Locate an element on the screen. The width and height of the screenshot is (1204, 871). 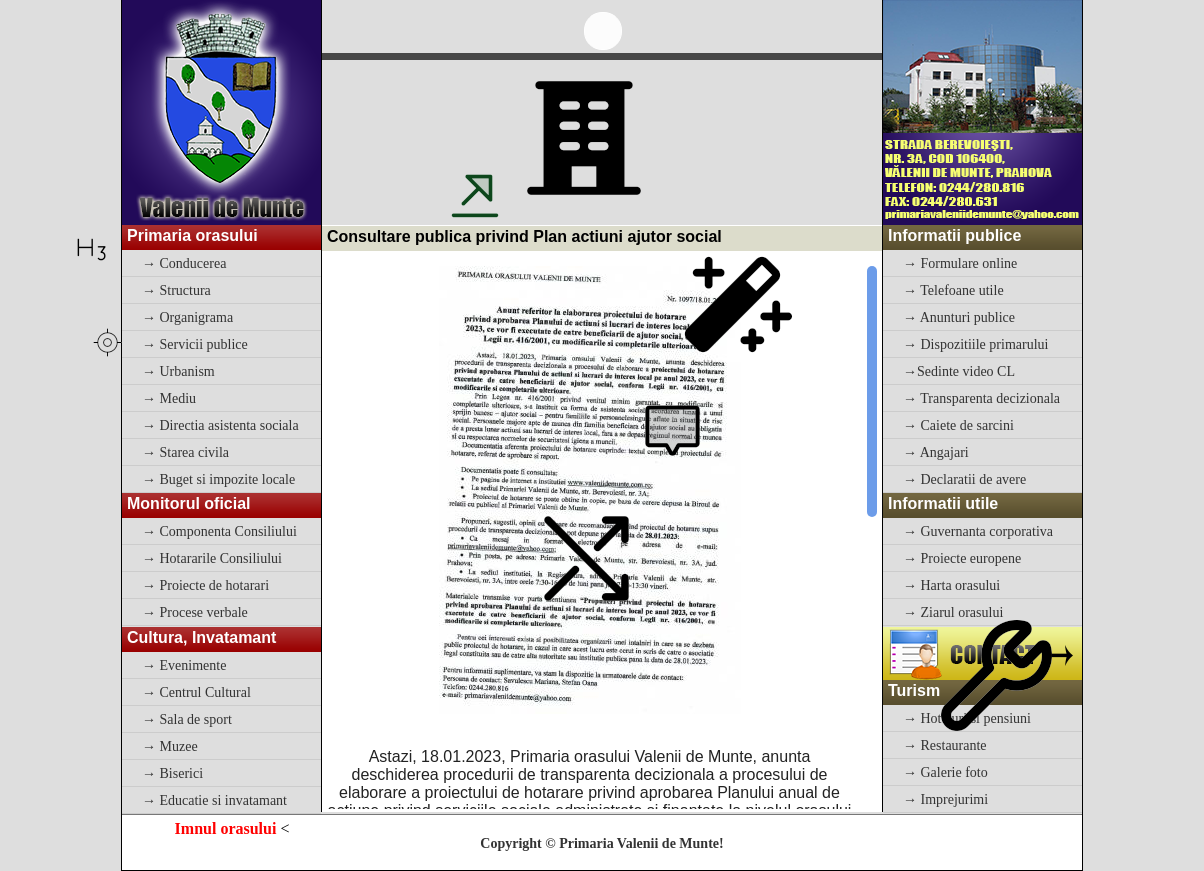
format text as heading level 3 is located at coordinates (90, 249).